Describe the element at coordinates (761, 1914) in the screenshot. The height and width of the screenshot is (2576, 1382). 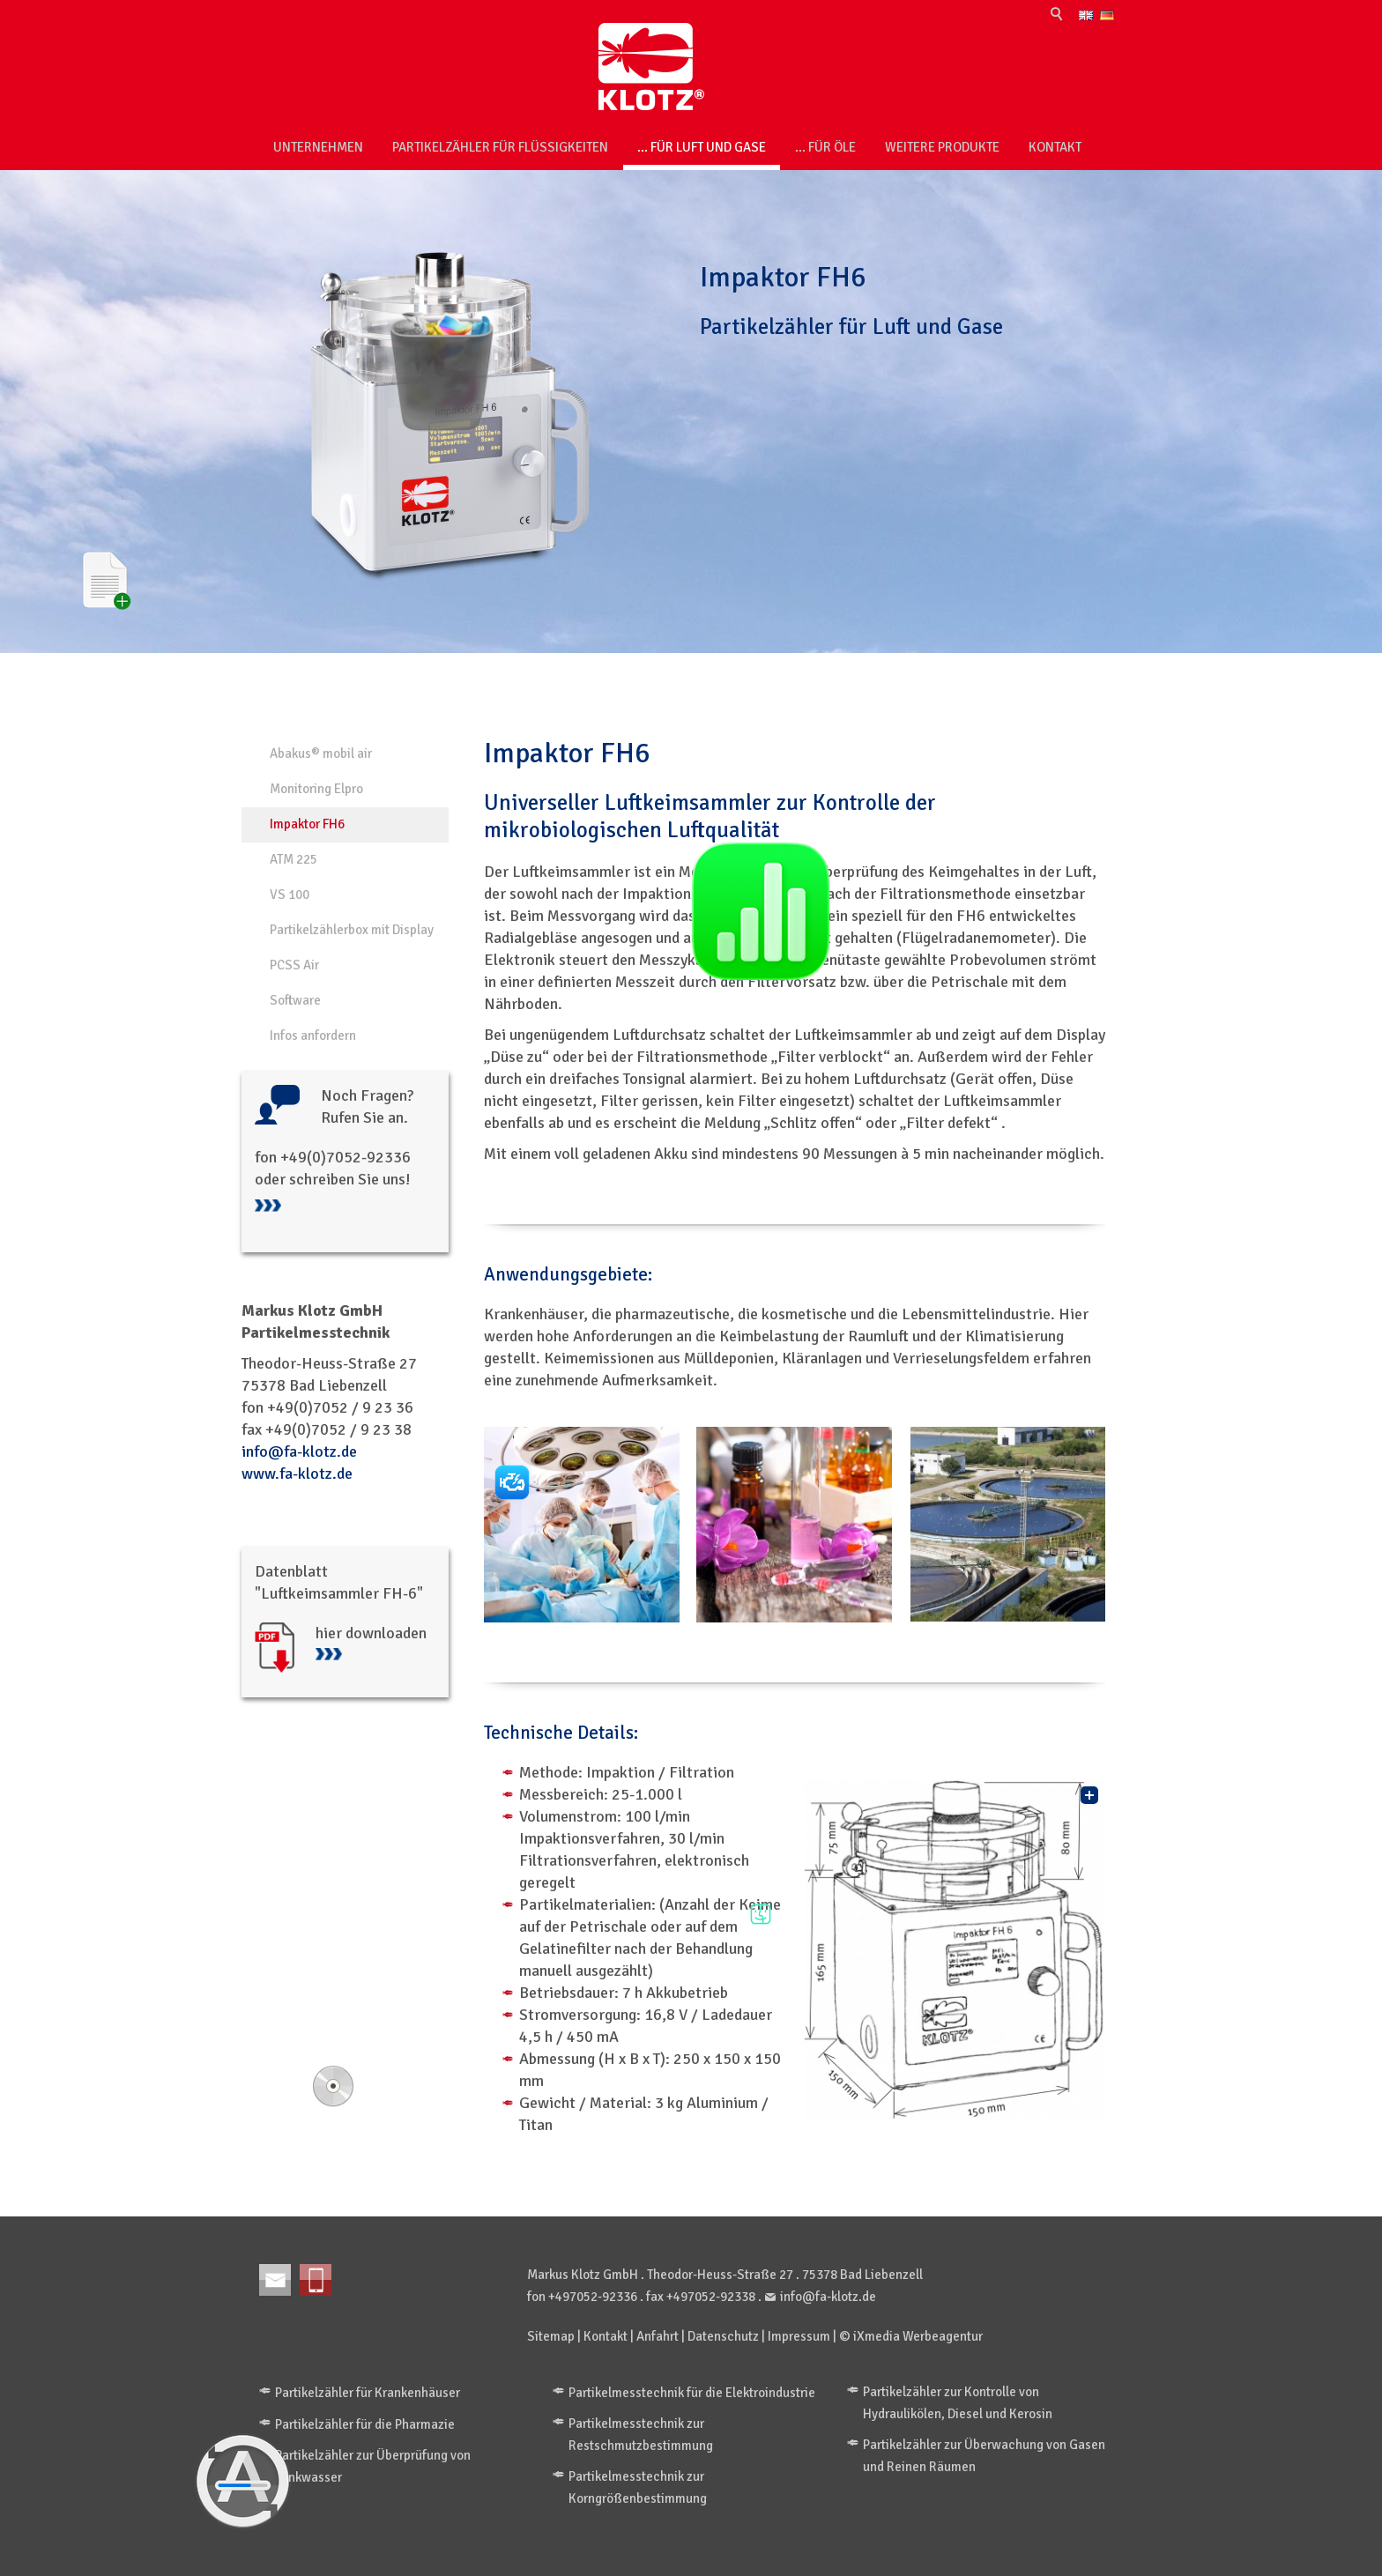
I see `open file manager` at that location.